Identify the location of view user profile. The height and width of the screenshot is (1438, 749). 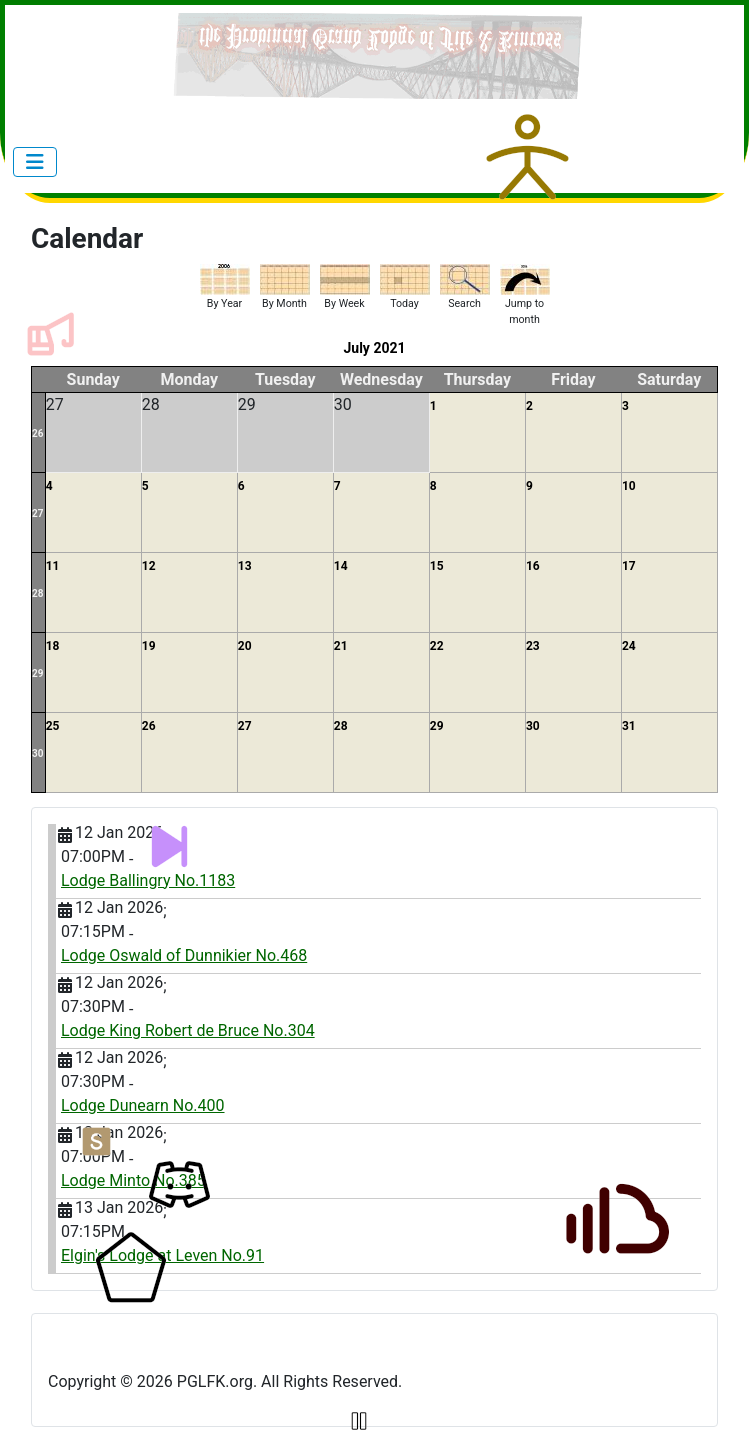
(527, 158).